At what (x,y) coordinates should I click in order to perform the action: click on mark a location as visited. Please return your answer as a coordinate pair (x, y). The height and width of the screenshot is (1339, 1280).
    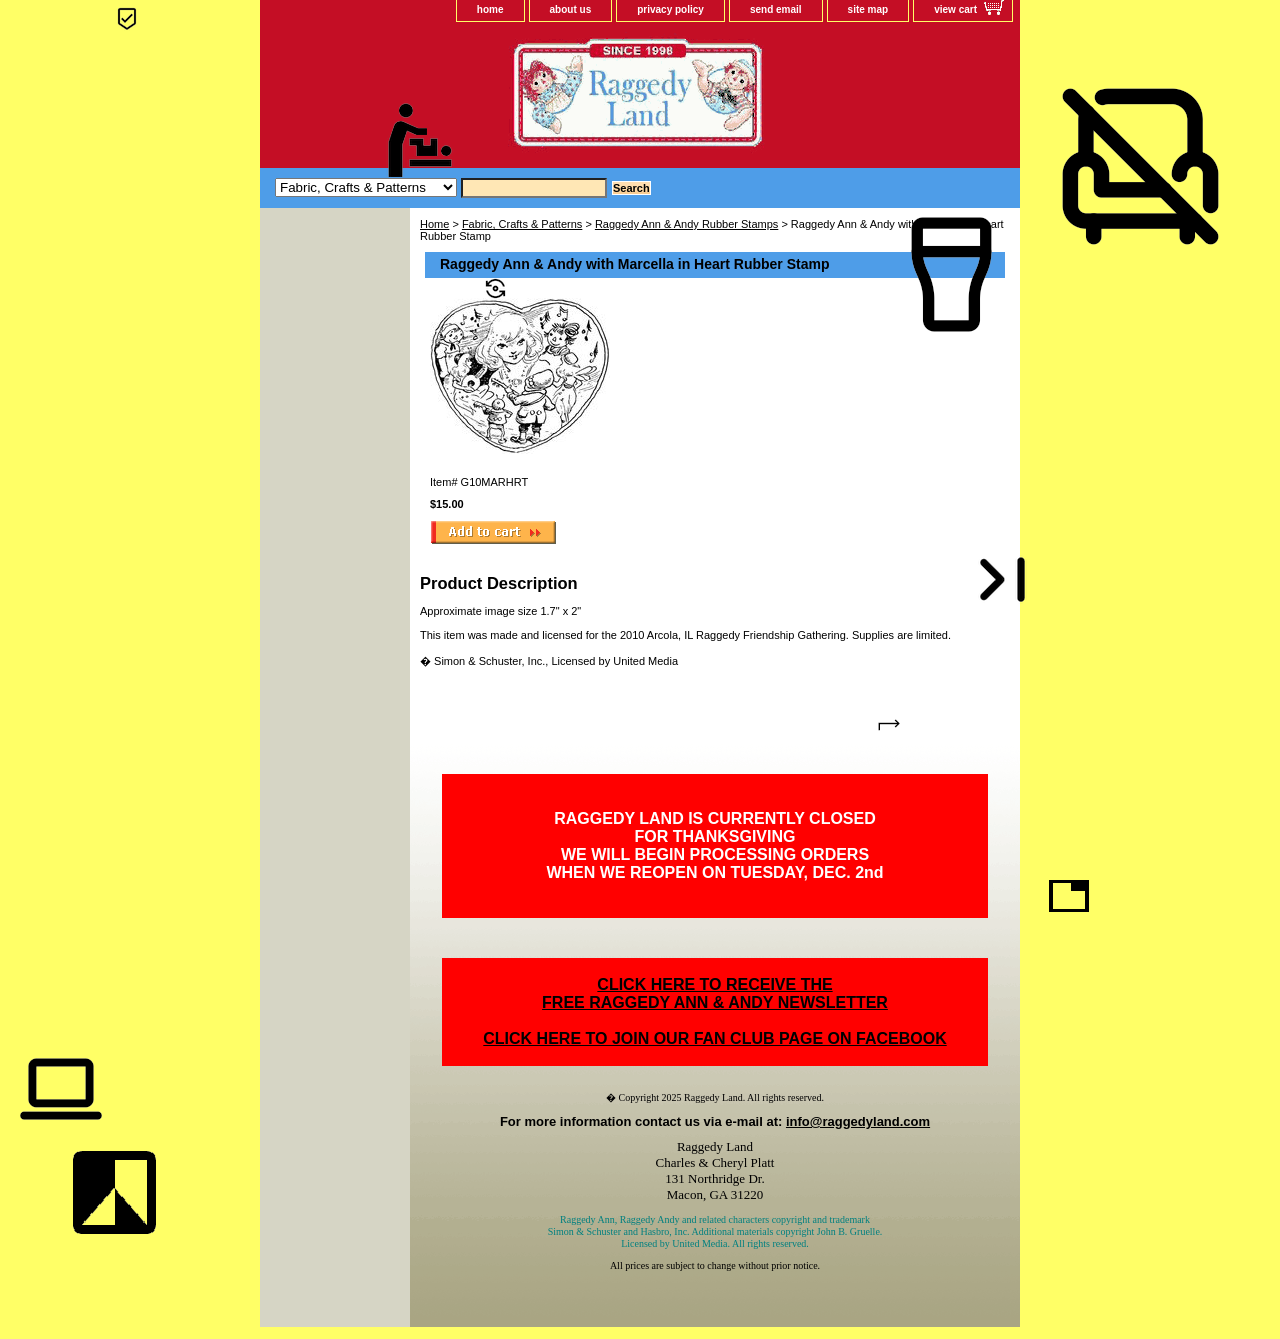
    Looking at the image, I should click on (127, 19).